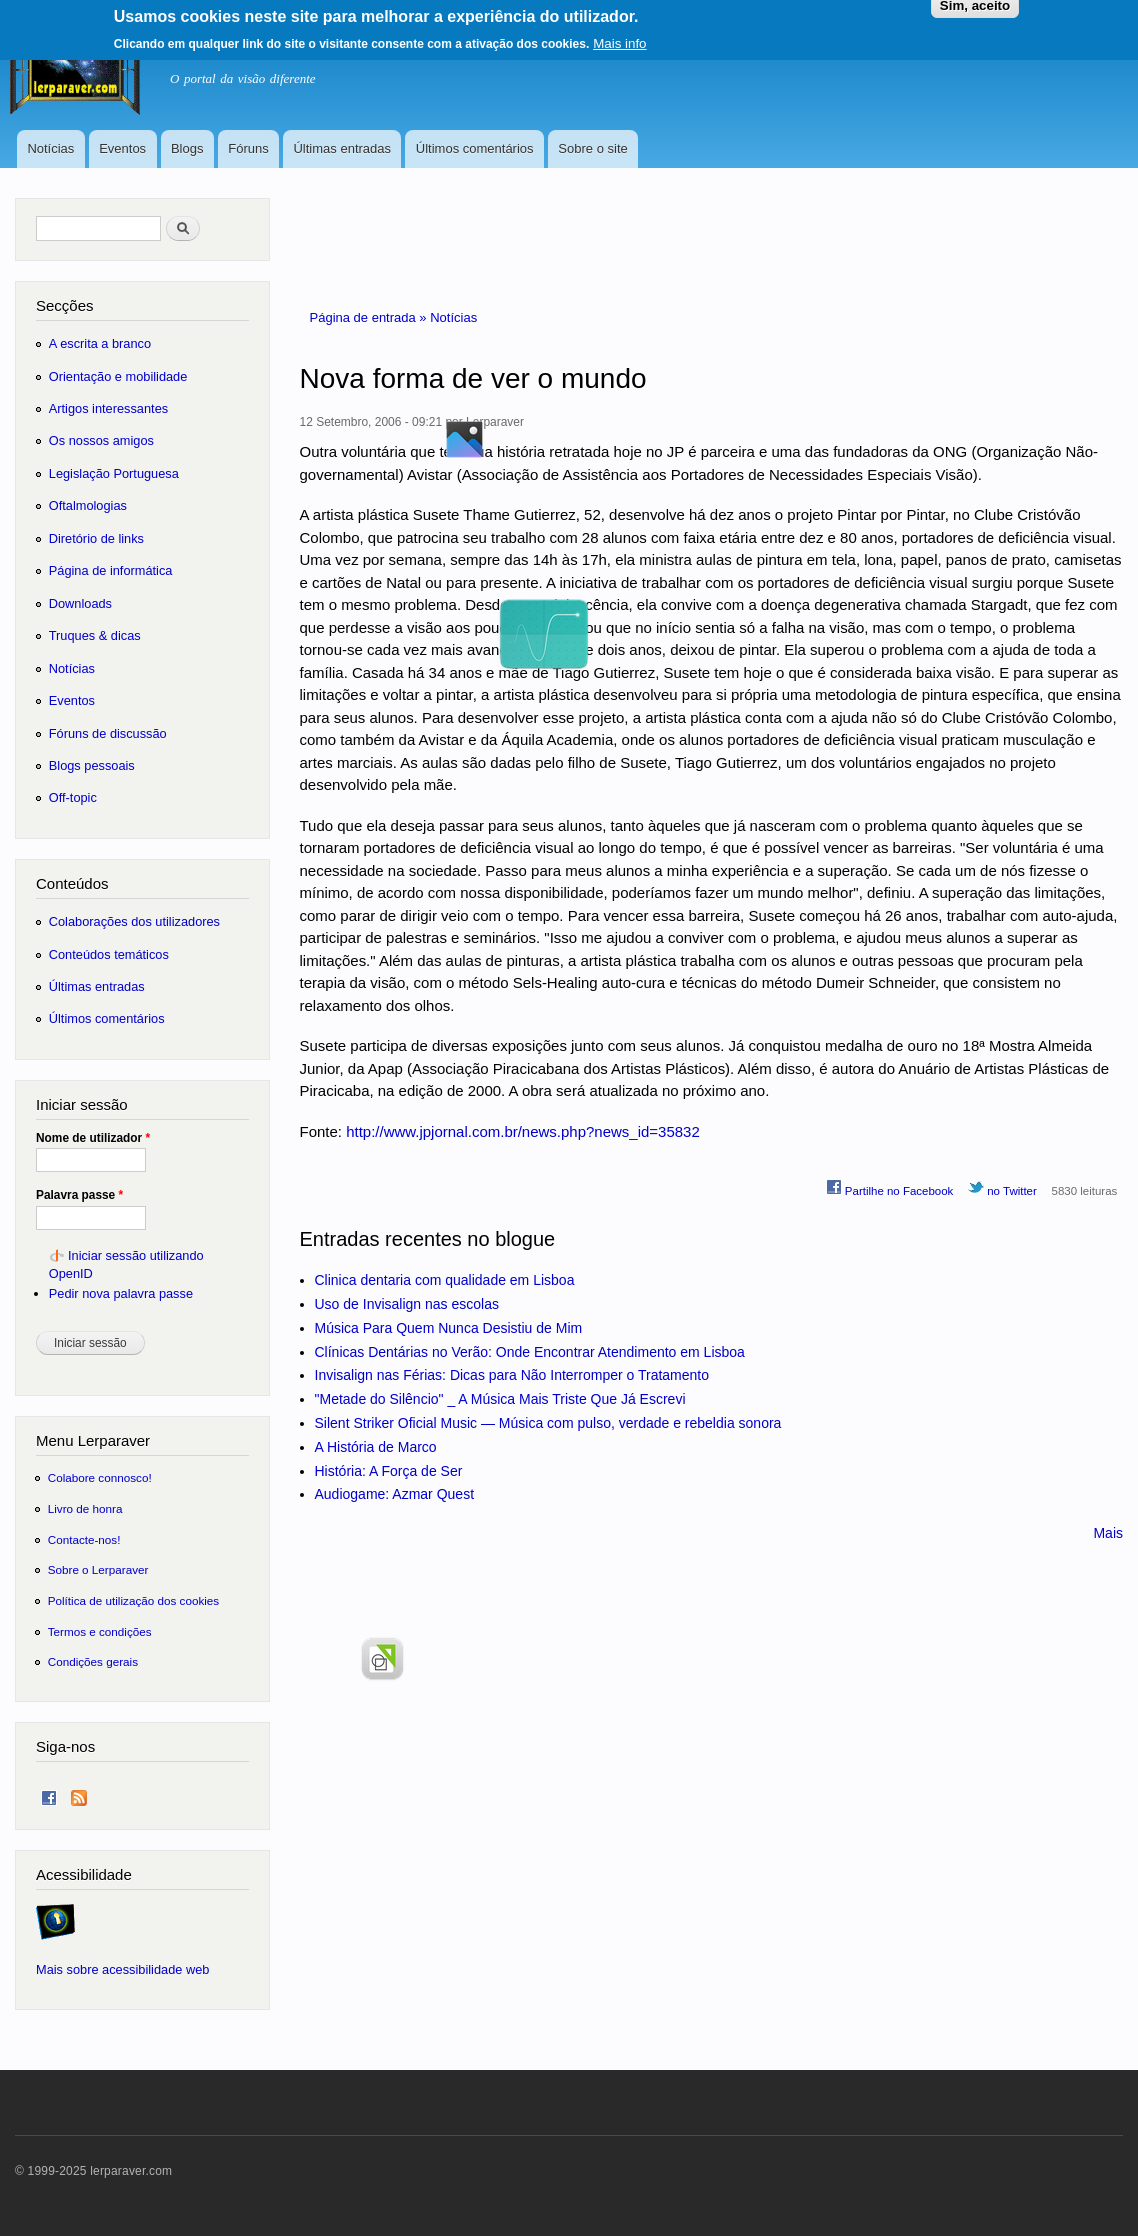 This screenshot has width=1138, height=2236. I want to click on open system resource usage monitor, so click(544, 634).